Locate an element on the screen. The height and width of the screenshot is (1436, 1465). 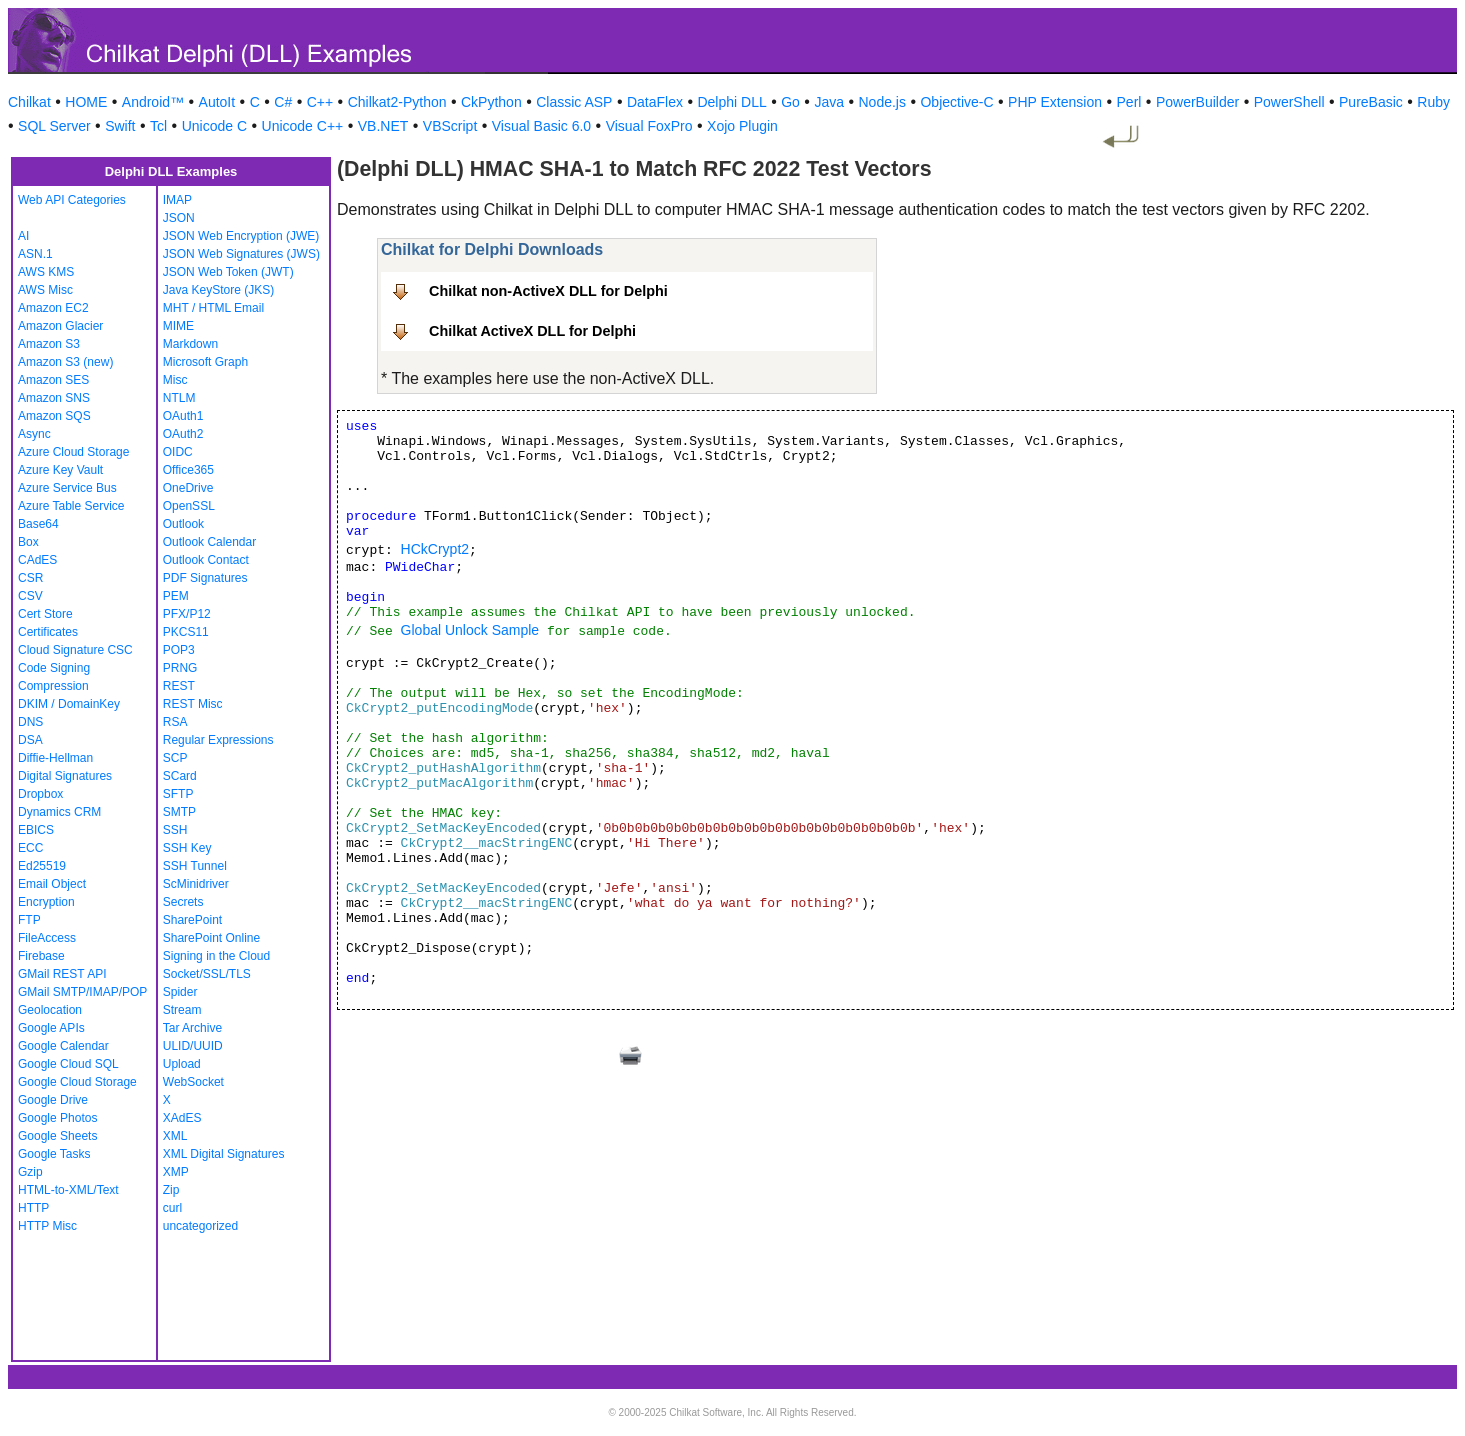
reply to all recipients in an email thread is located at coordinates (1120, 134).